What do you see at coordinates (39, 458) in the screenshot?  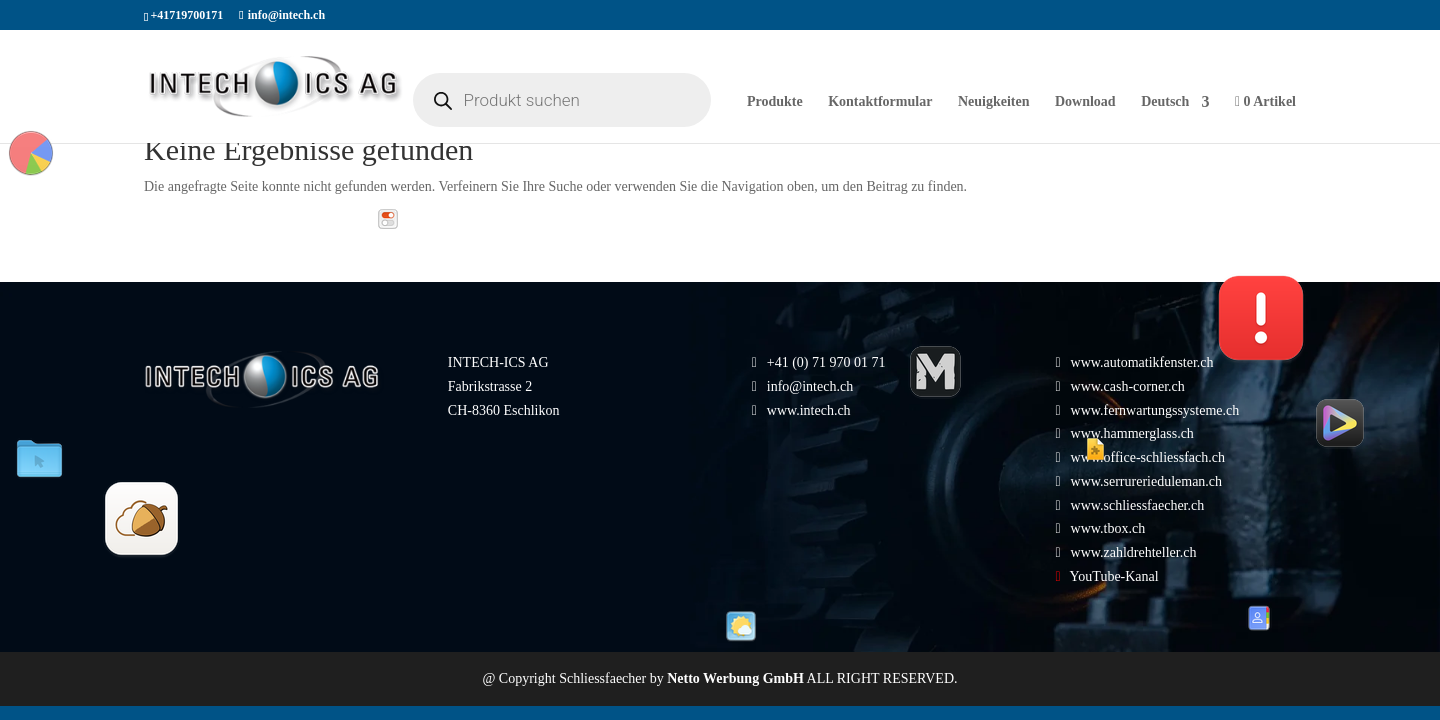 I see `open krusader file manager` at bounding box center [39, 458].